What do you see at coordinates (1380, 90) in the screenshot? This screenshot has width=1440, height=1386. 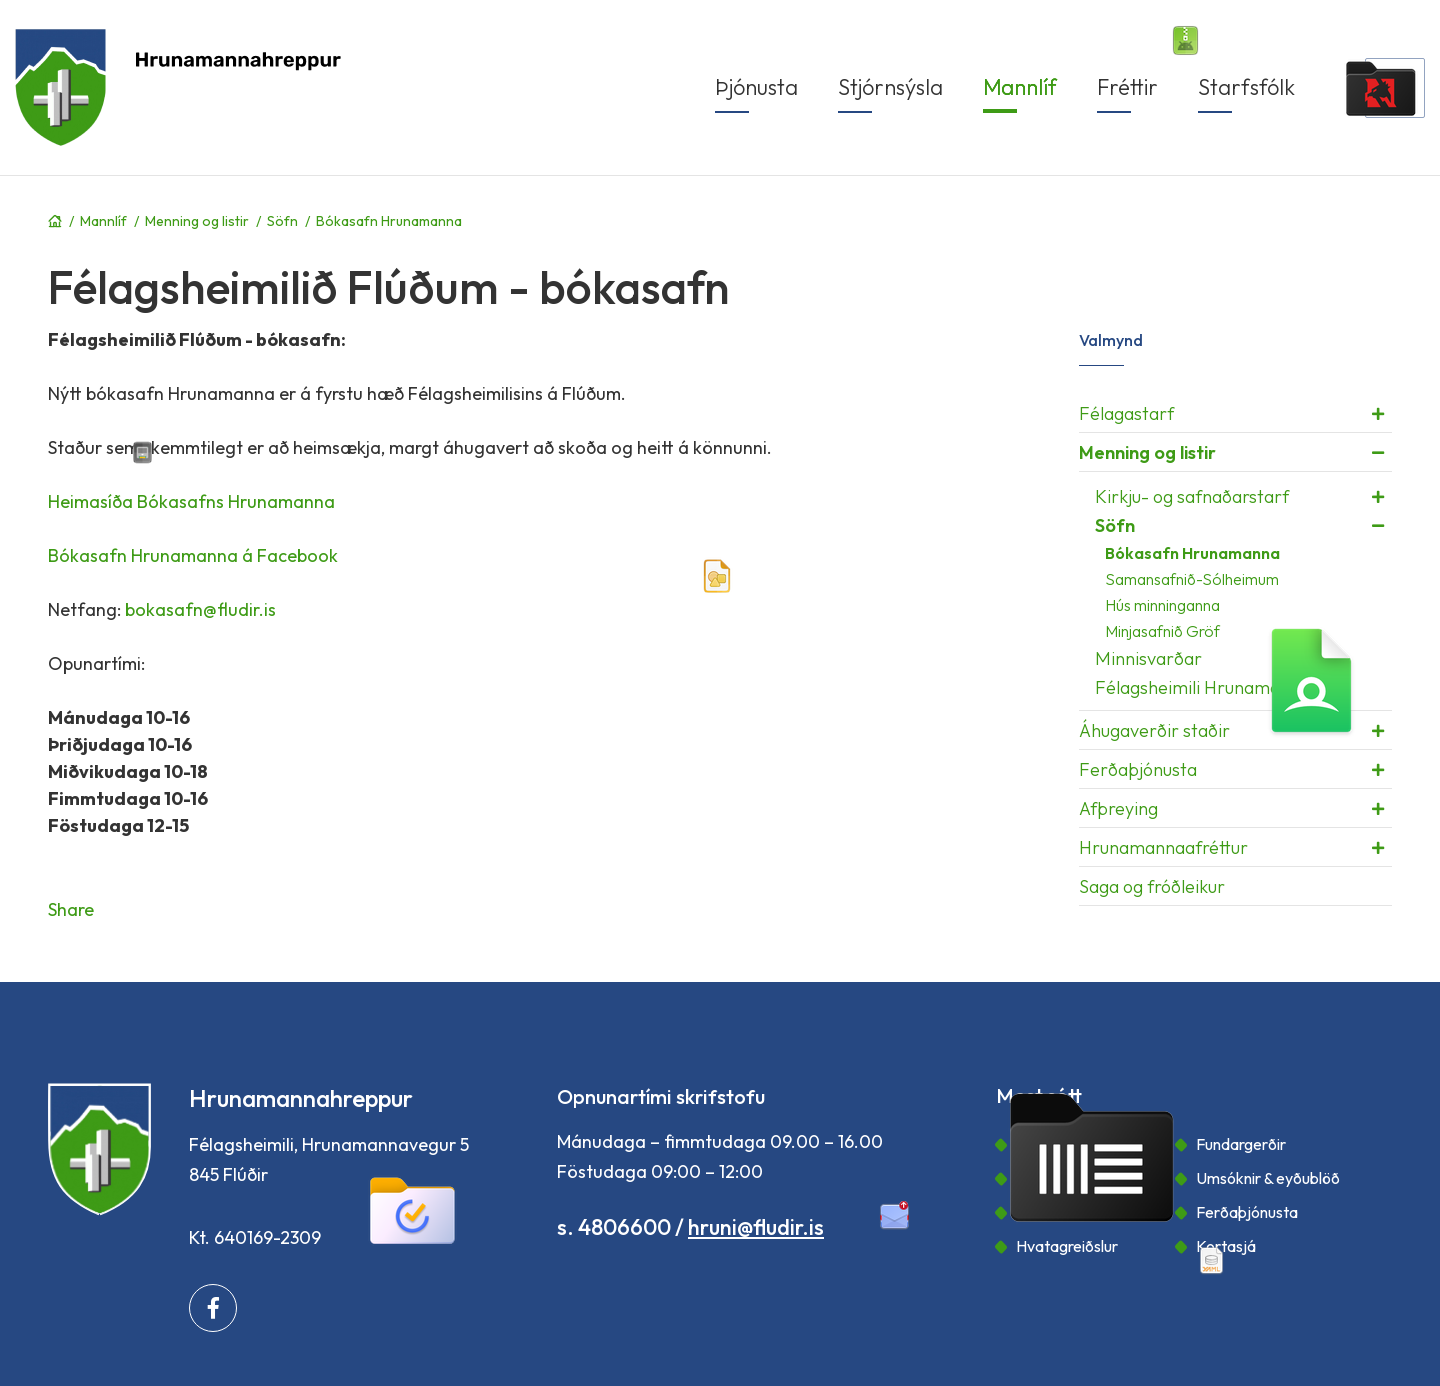 I see `open nusantara project files folder` at bounding box center [1380, 90].